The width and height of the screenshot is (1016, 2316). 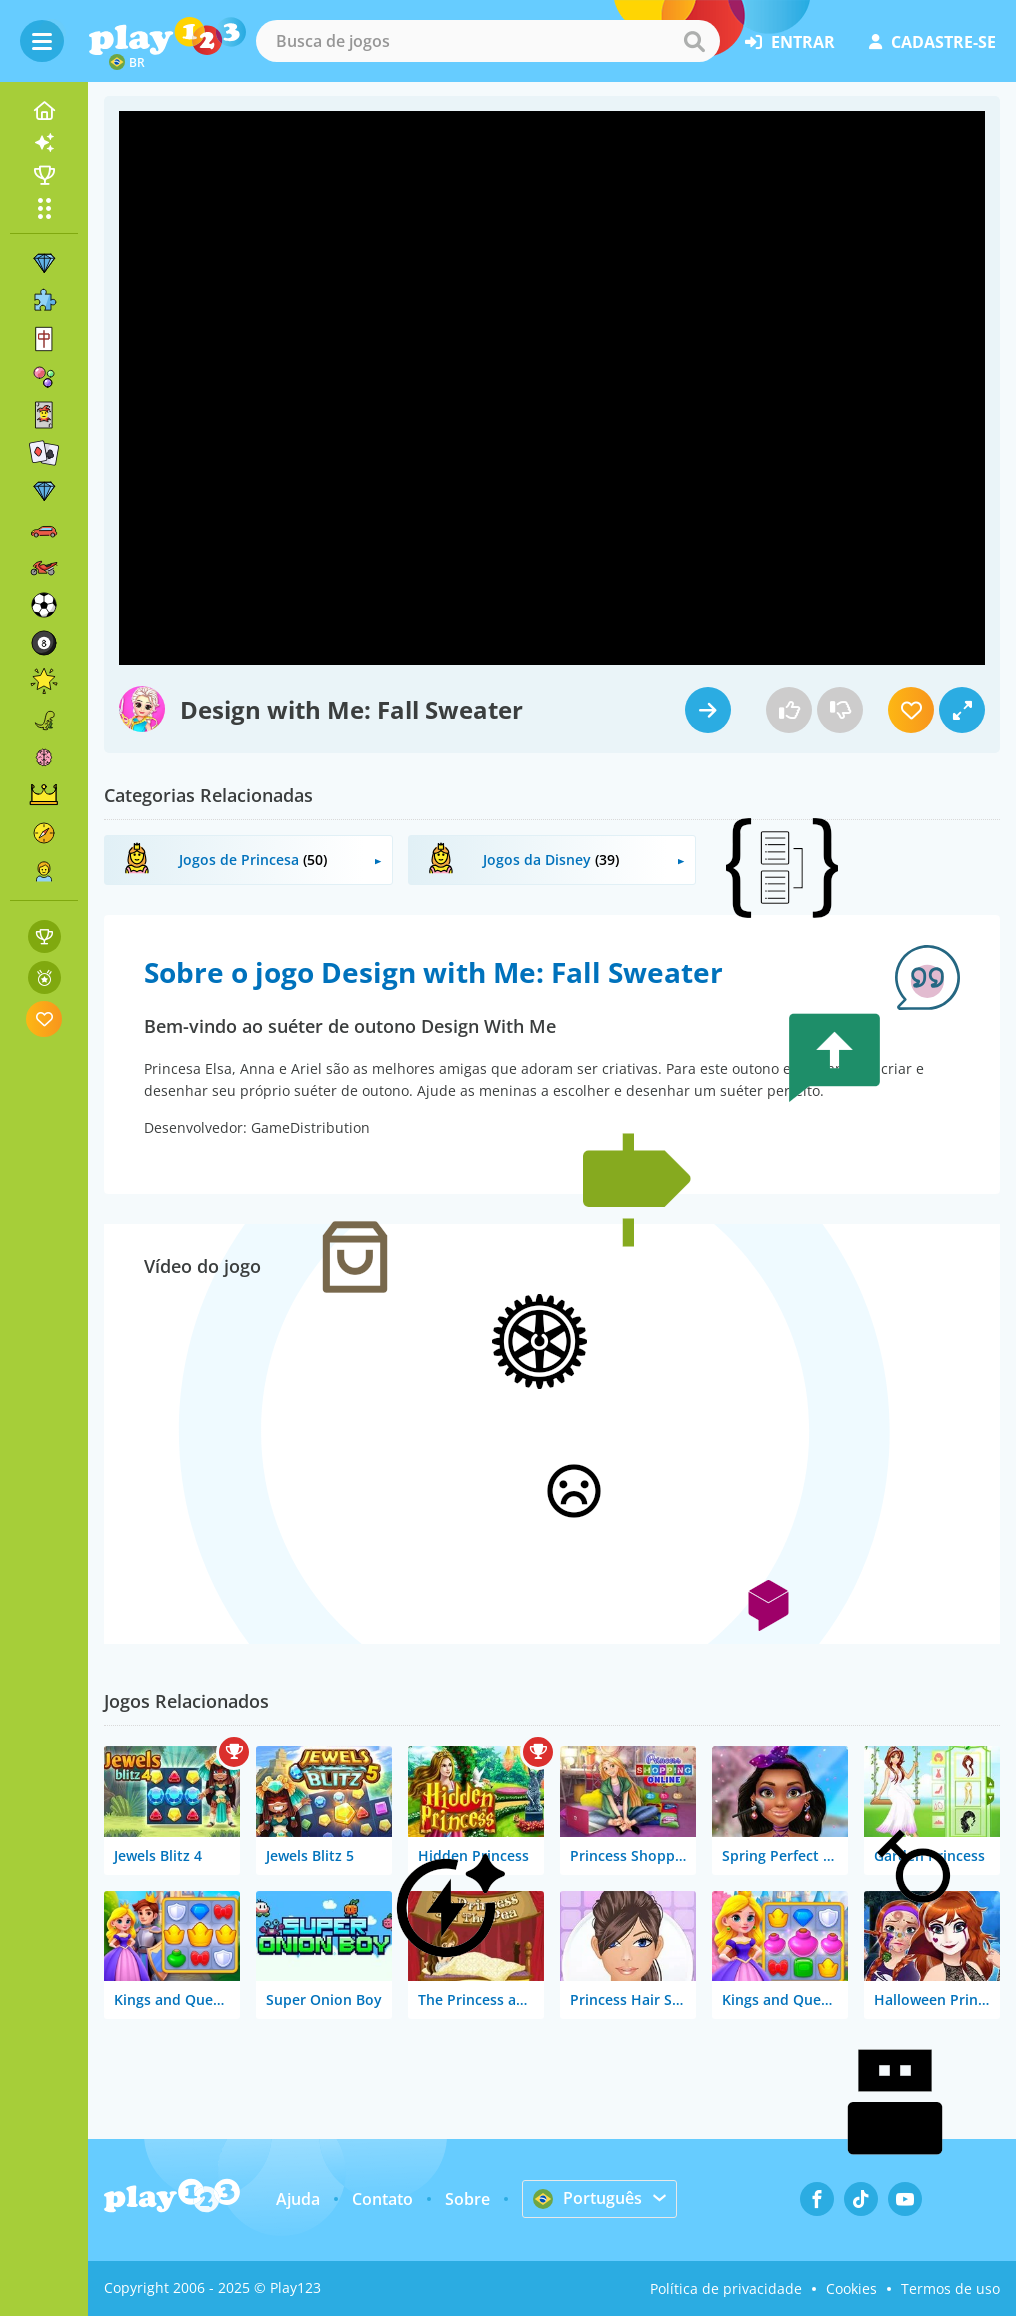 What do you see at coordinates (446, 1908) in the screenshot?
I see `access AI-enhanced DVD or media features` at bounding box center [446, 1908].